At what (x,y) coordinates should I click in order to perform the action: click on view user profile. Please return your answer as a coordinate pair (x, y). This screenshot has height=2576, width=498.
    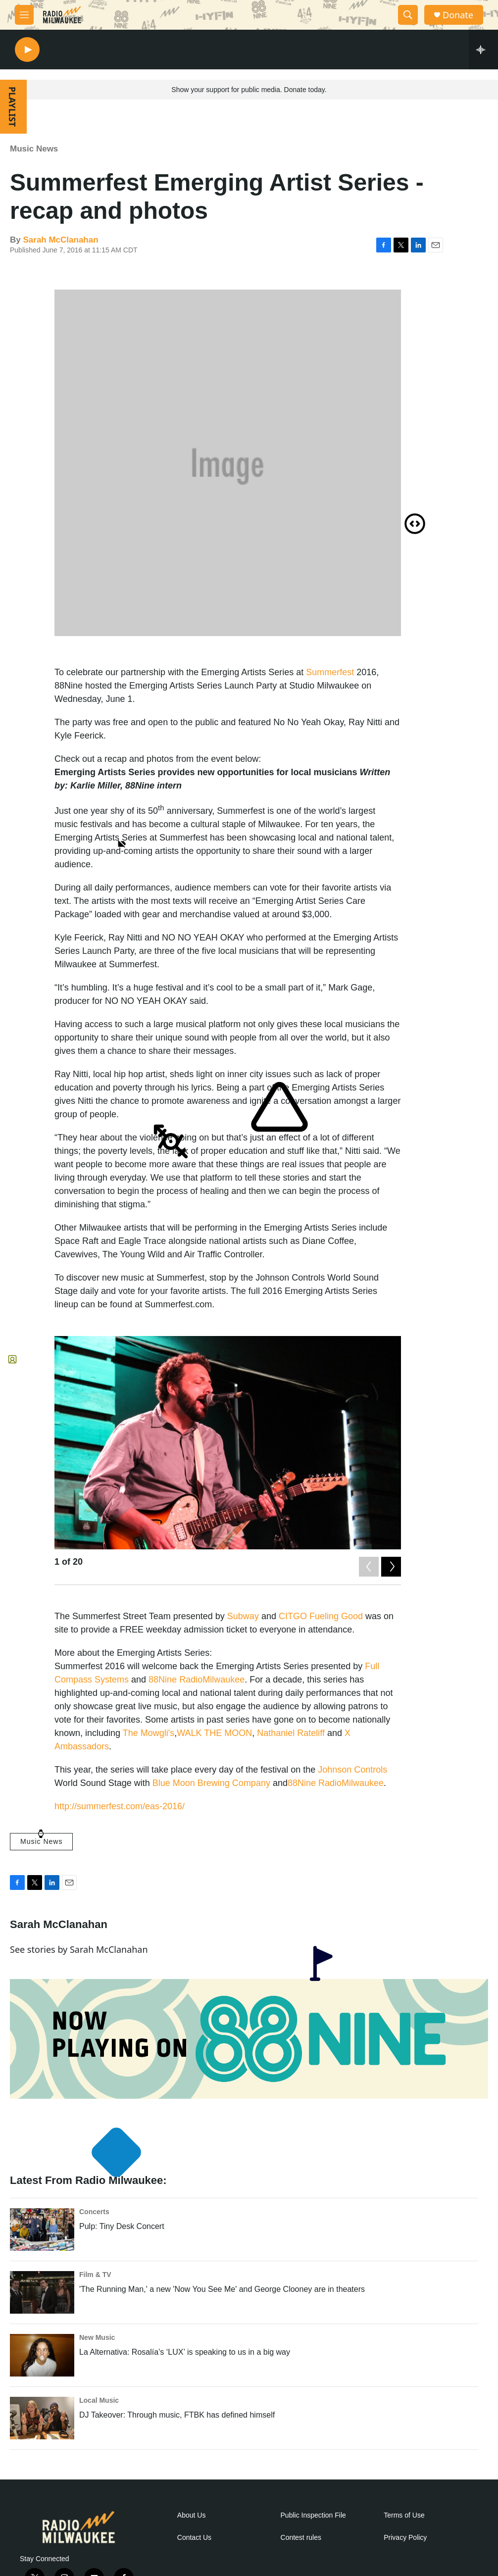
    Looking at the image, I should click on (12, 1359).